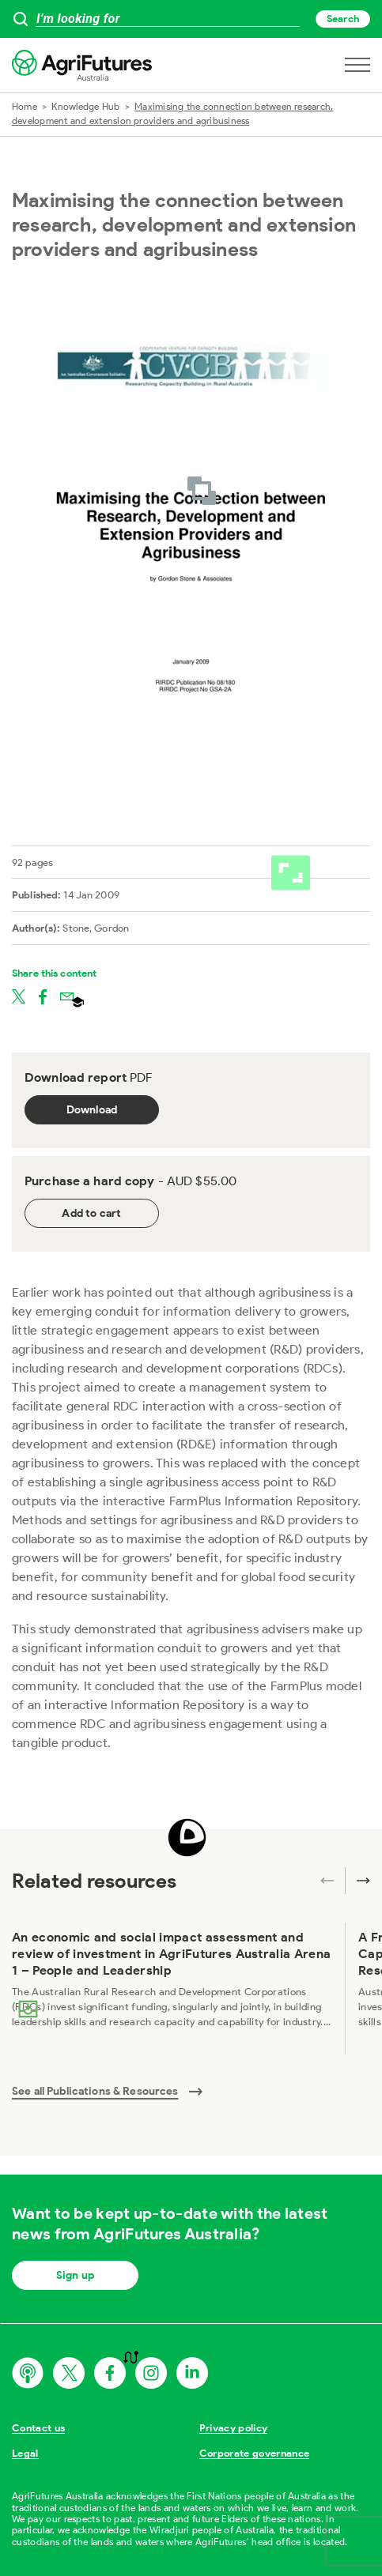 This screenshot has height=2576, width=382. I want to click on access educational content or courses, so click(78, 1002).